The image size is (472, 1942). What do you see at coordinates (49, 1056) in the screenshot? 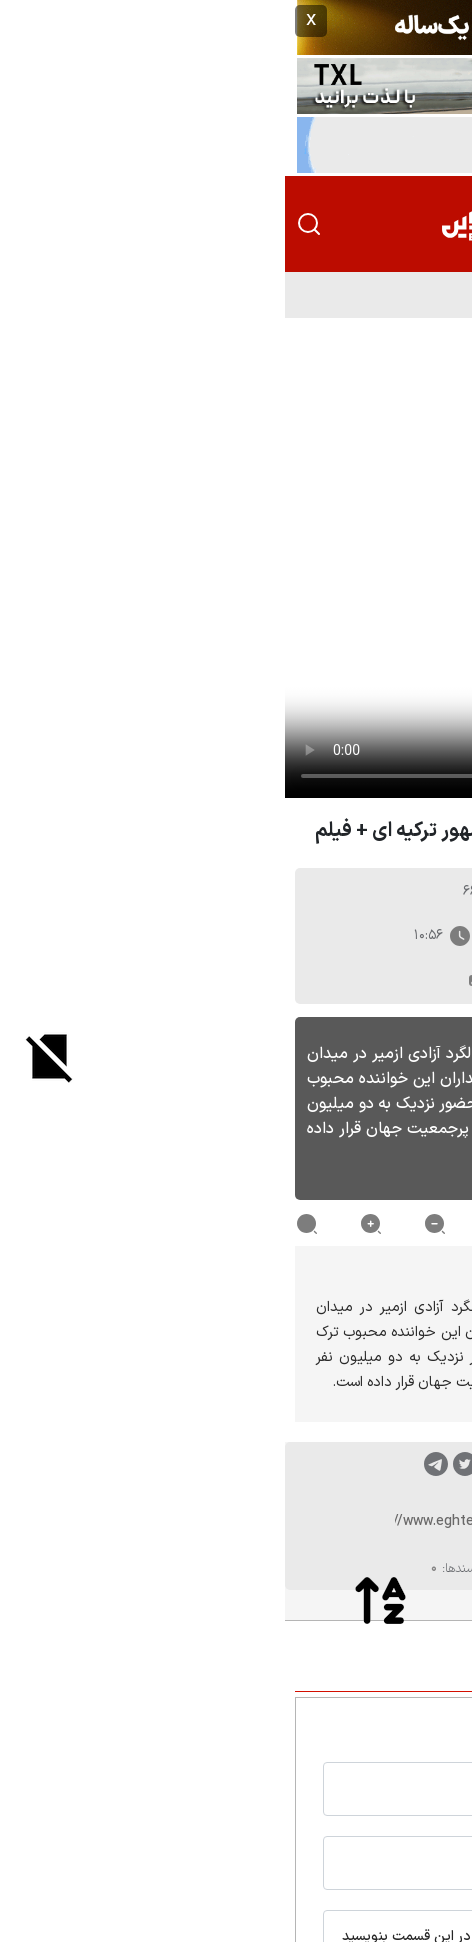
I see `no sim card detected` at bounding box center [49, 1056].